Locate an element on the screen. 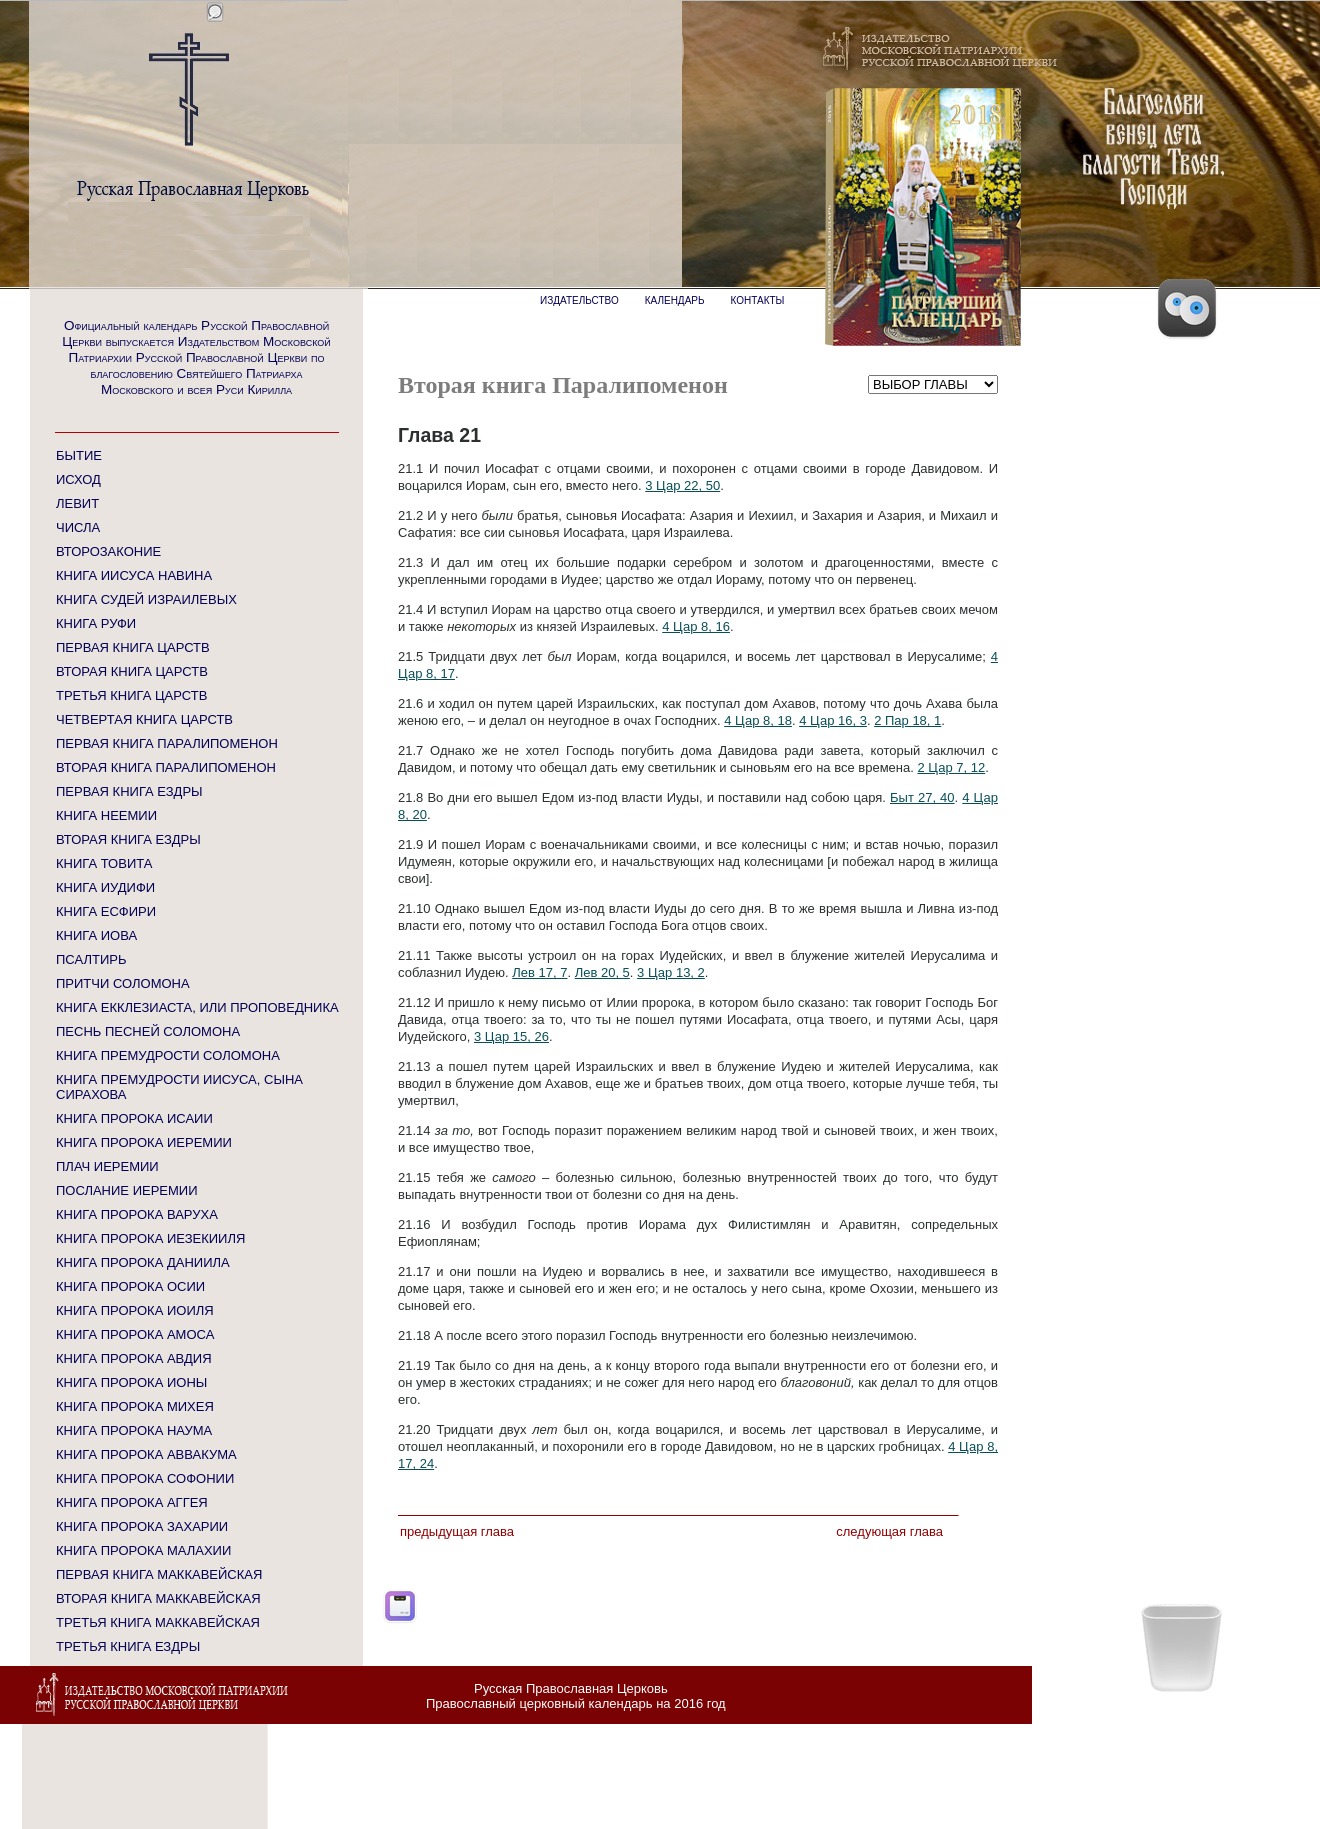 The width and height of the screenshot is (1320, 1829). empty trash bin with no items to delete is located at coordinates (1181, 1646).